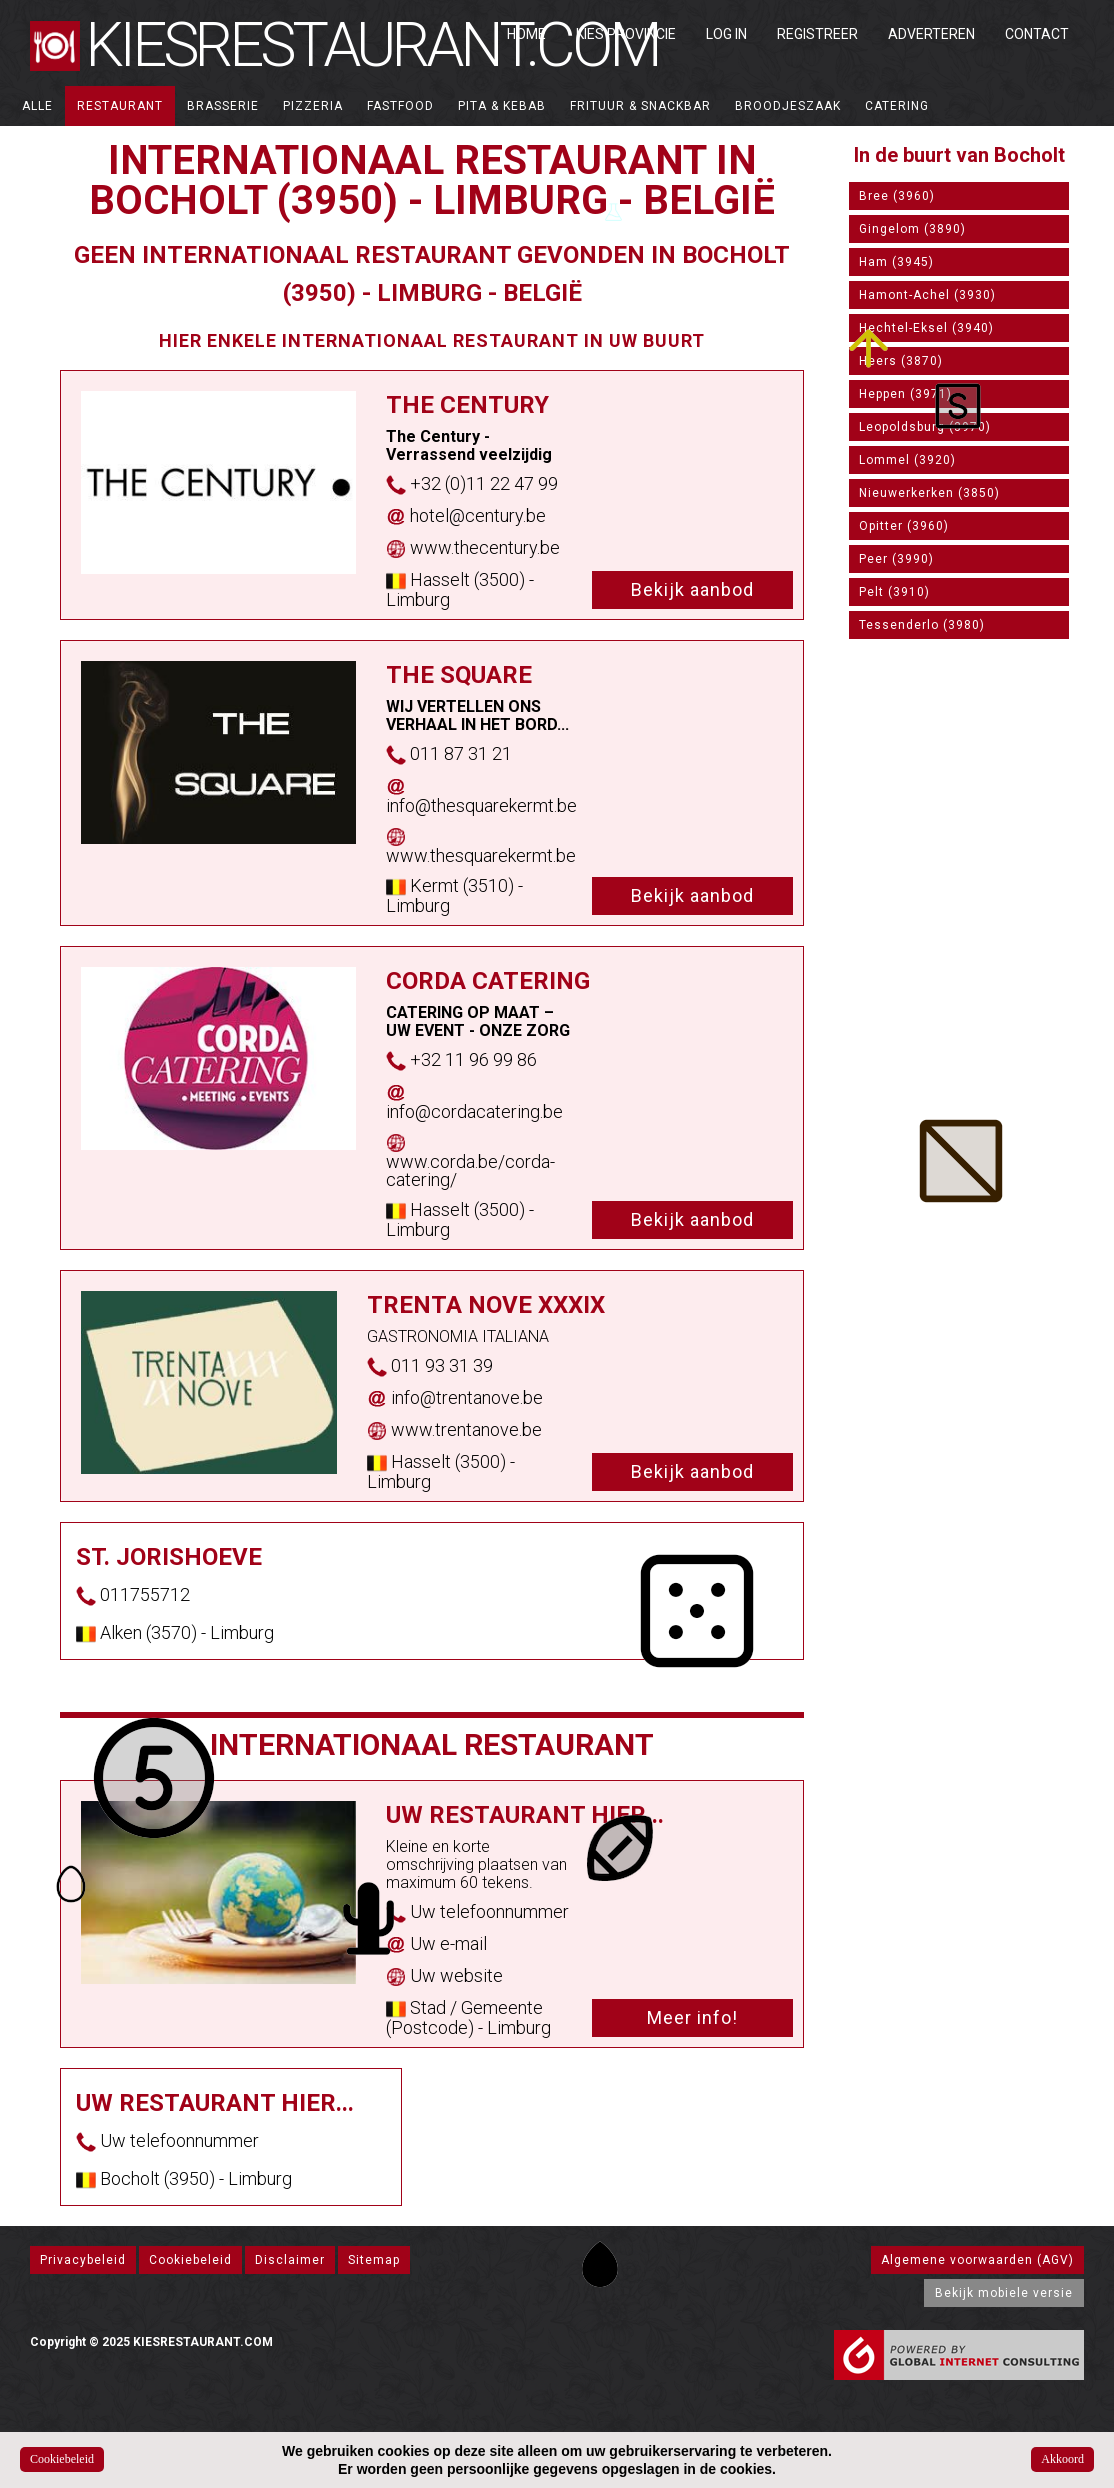 Image resolution: width=1114 pixels, height=2488 pixels. I want to click on indicates breakfast or food-related content, so click(71, 1884).